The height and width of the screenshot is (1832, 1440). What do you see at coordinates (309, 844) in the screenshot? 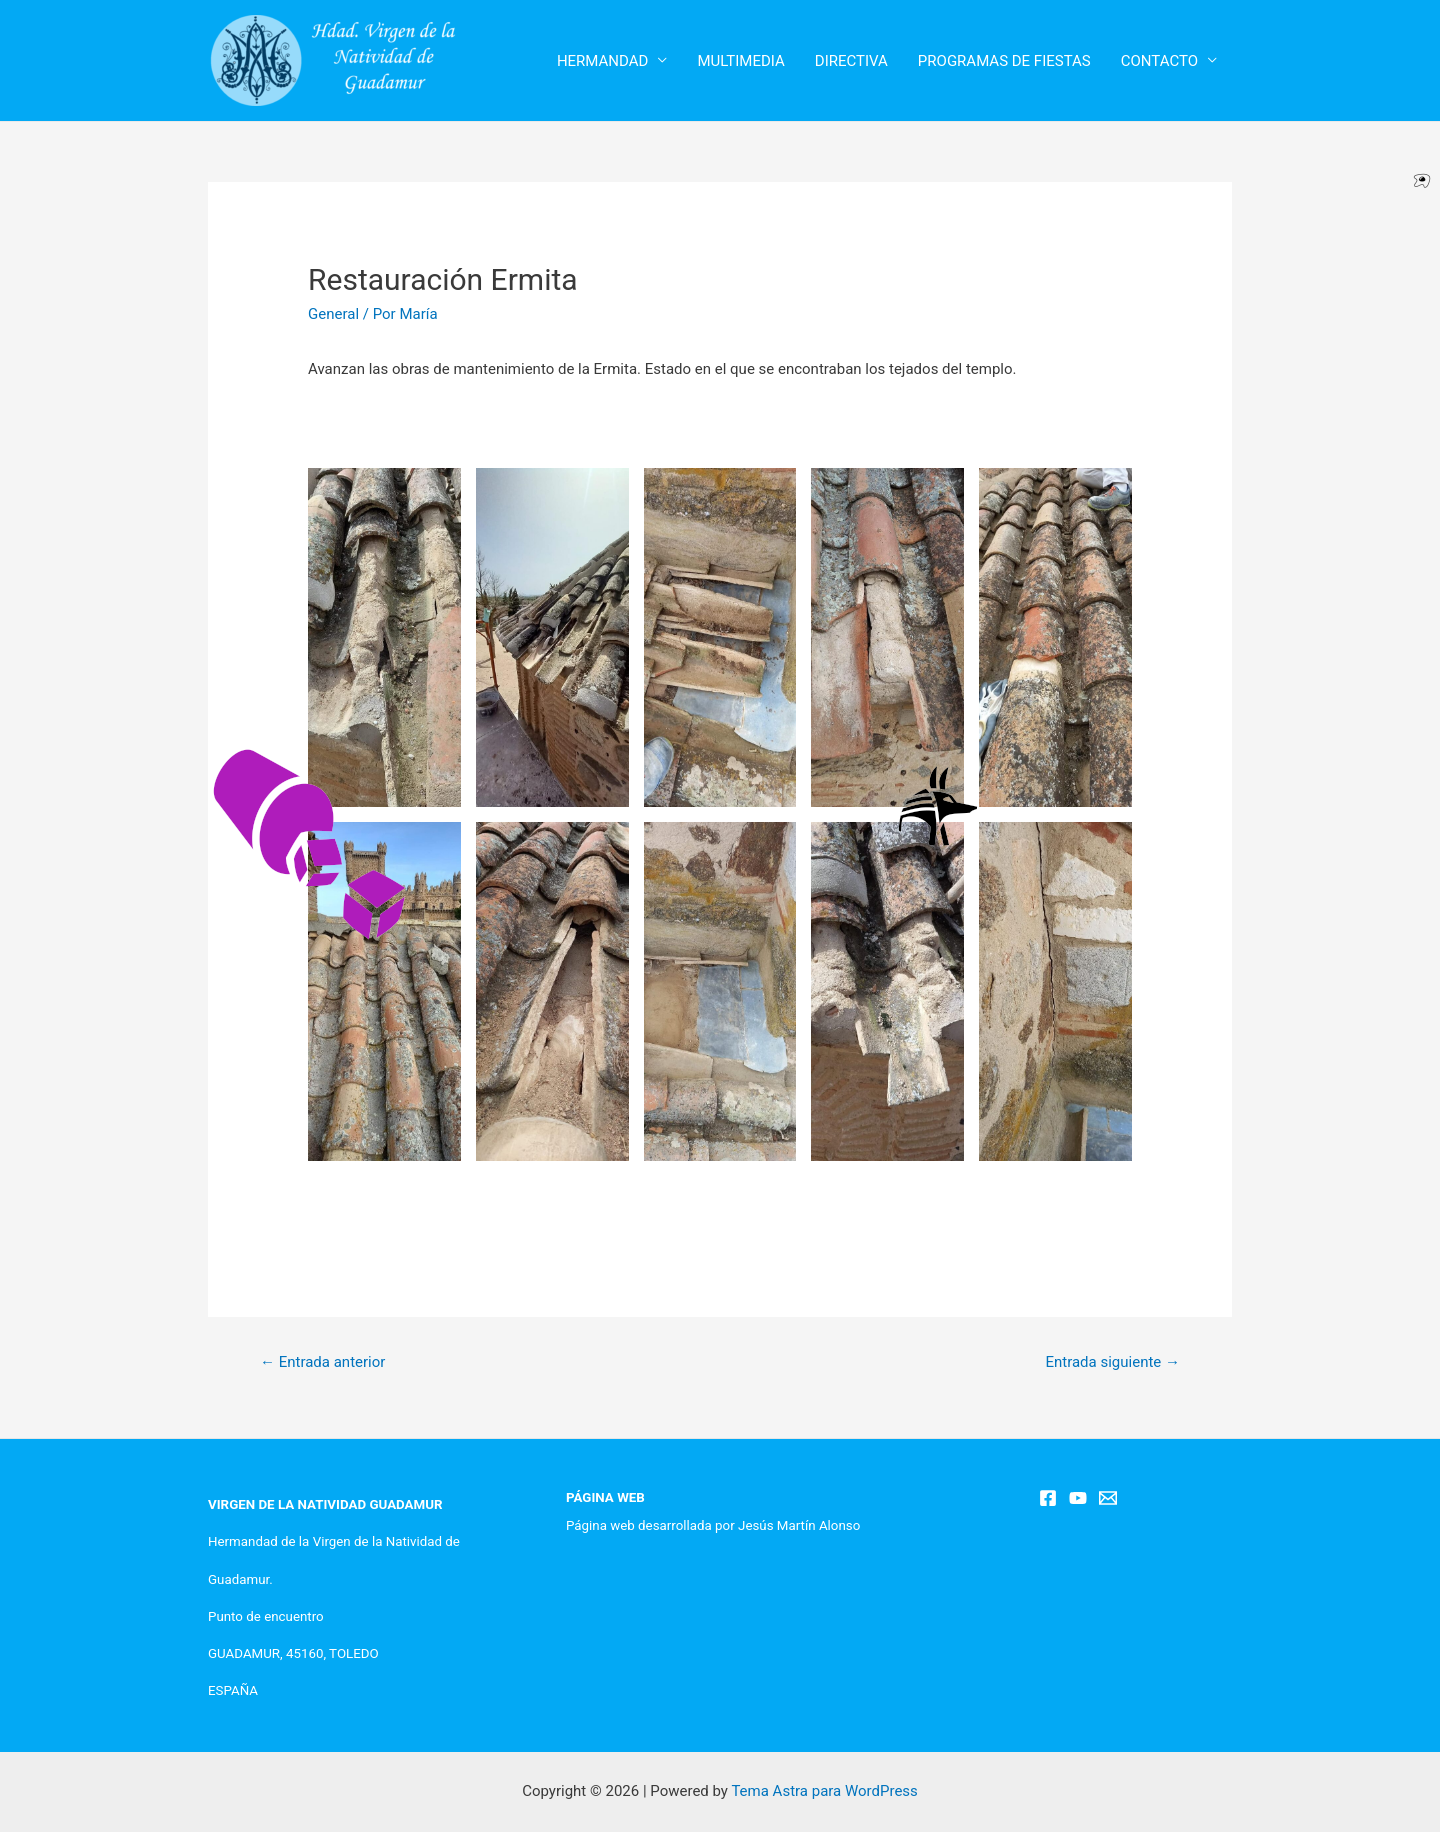
I see `roll the dice or randomize outcome` at bounding box center [309, 844].